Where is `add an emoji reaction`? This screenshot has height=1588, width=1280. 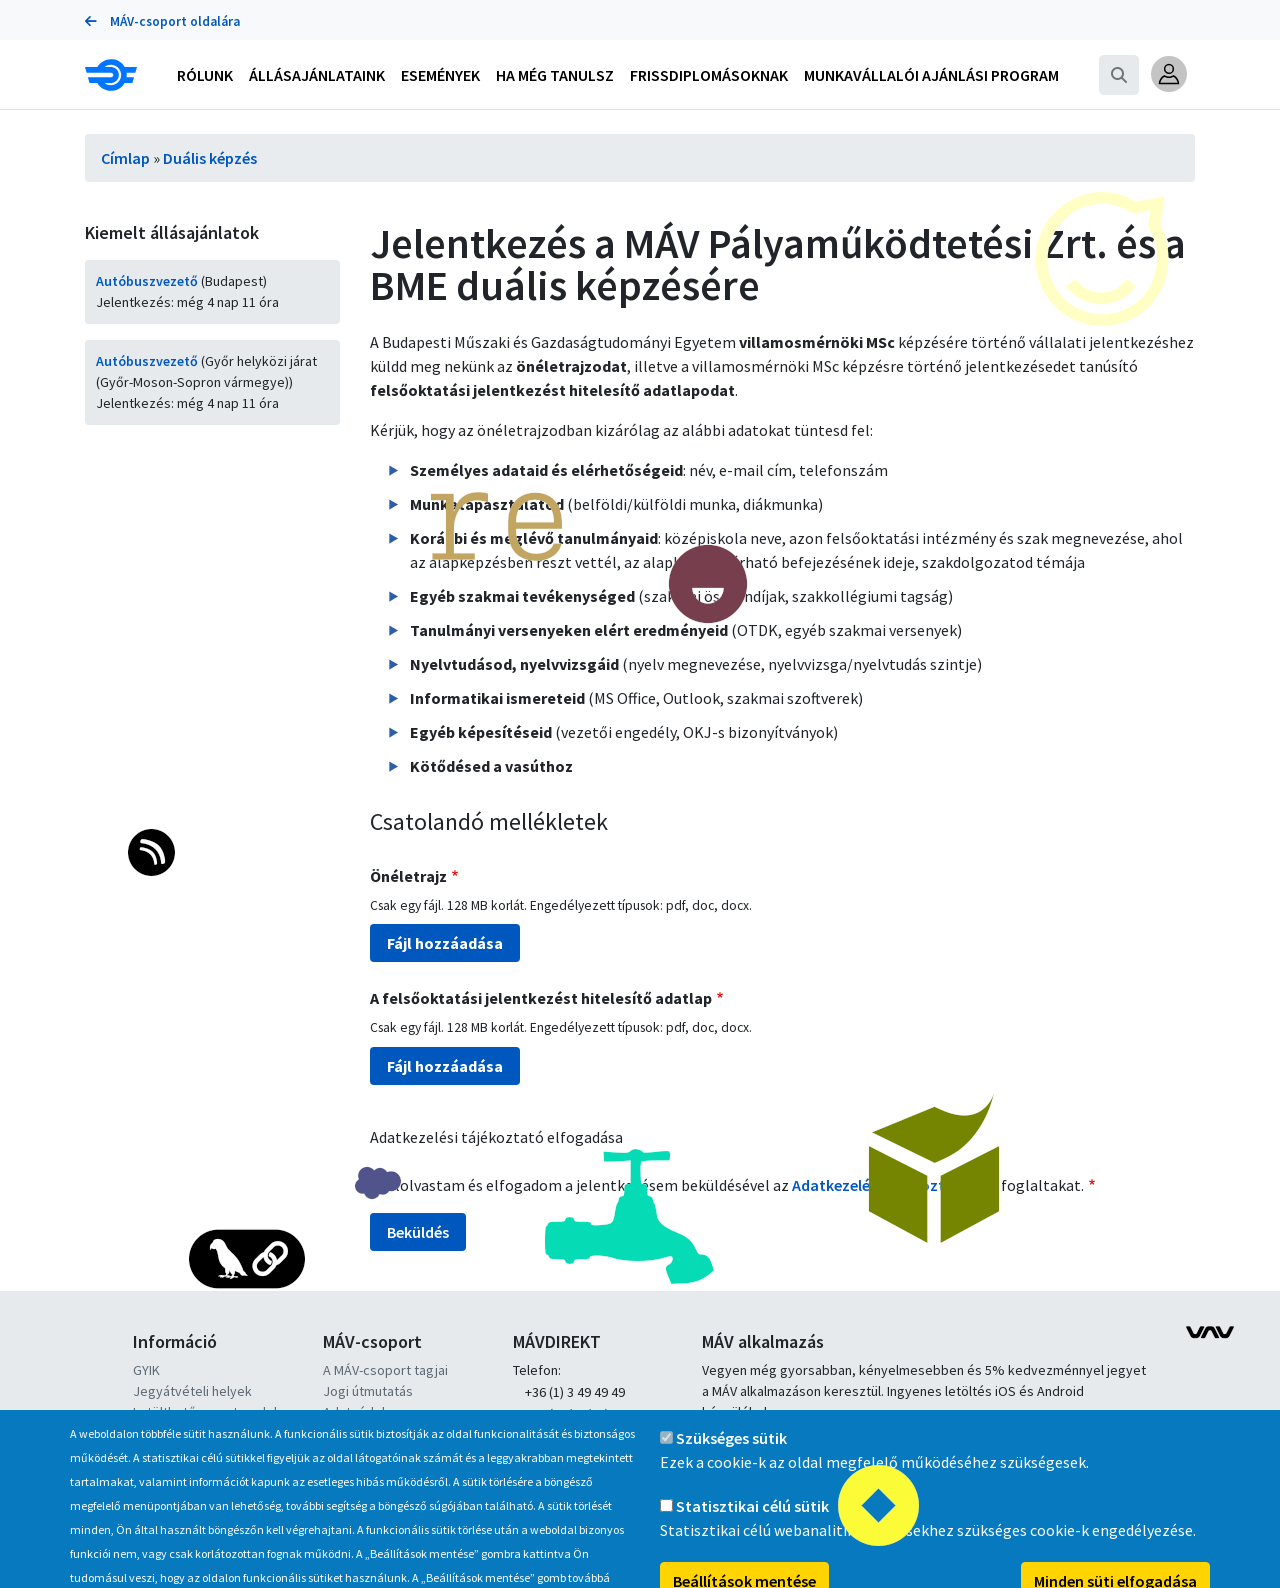
add an emoji reaction is located at coordinates (708, 584).